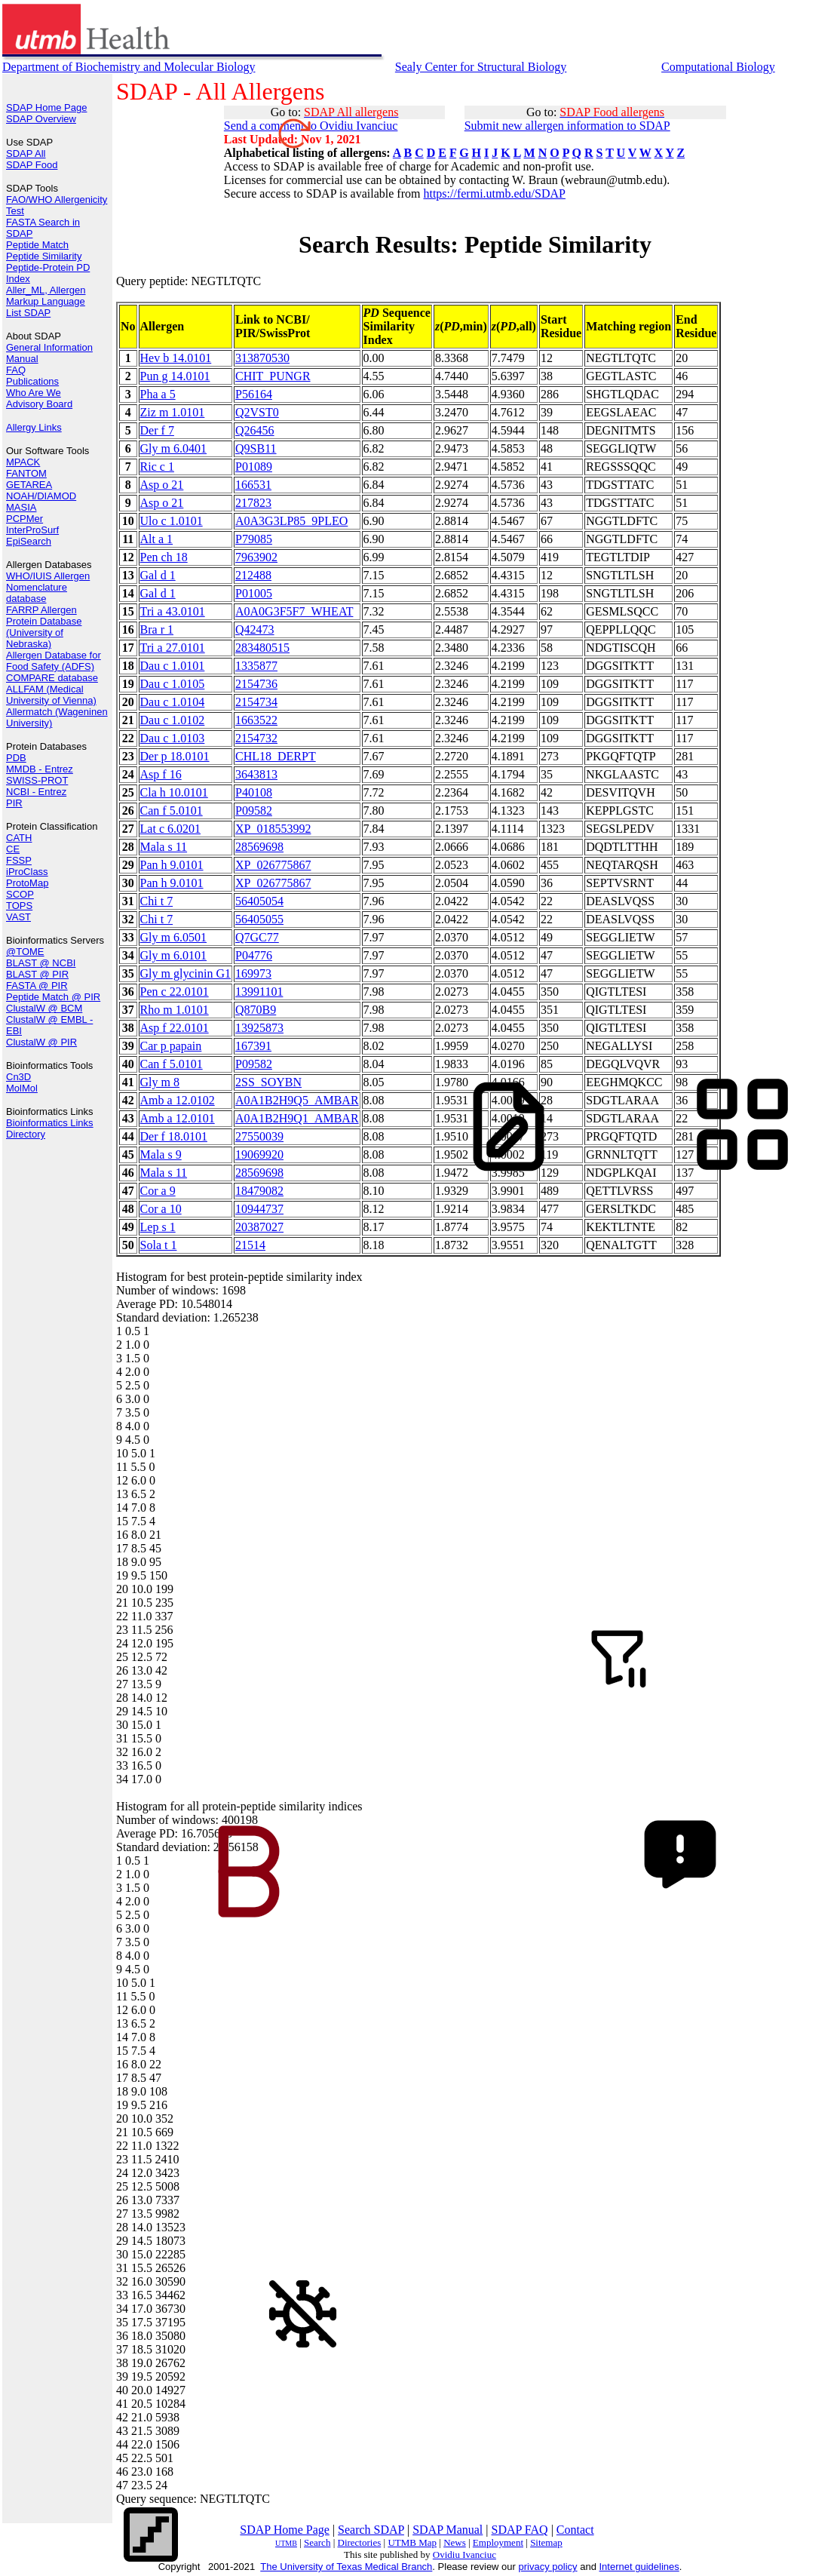  What do you see at coordinates (249, 1871) in the screenshot?
I see `toggle bold text formatting` at bounding box center [249, 1871].